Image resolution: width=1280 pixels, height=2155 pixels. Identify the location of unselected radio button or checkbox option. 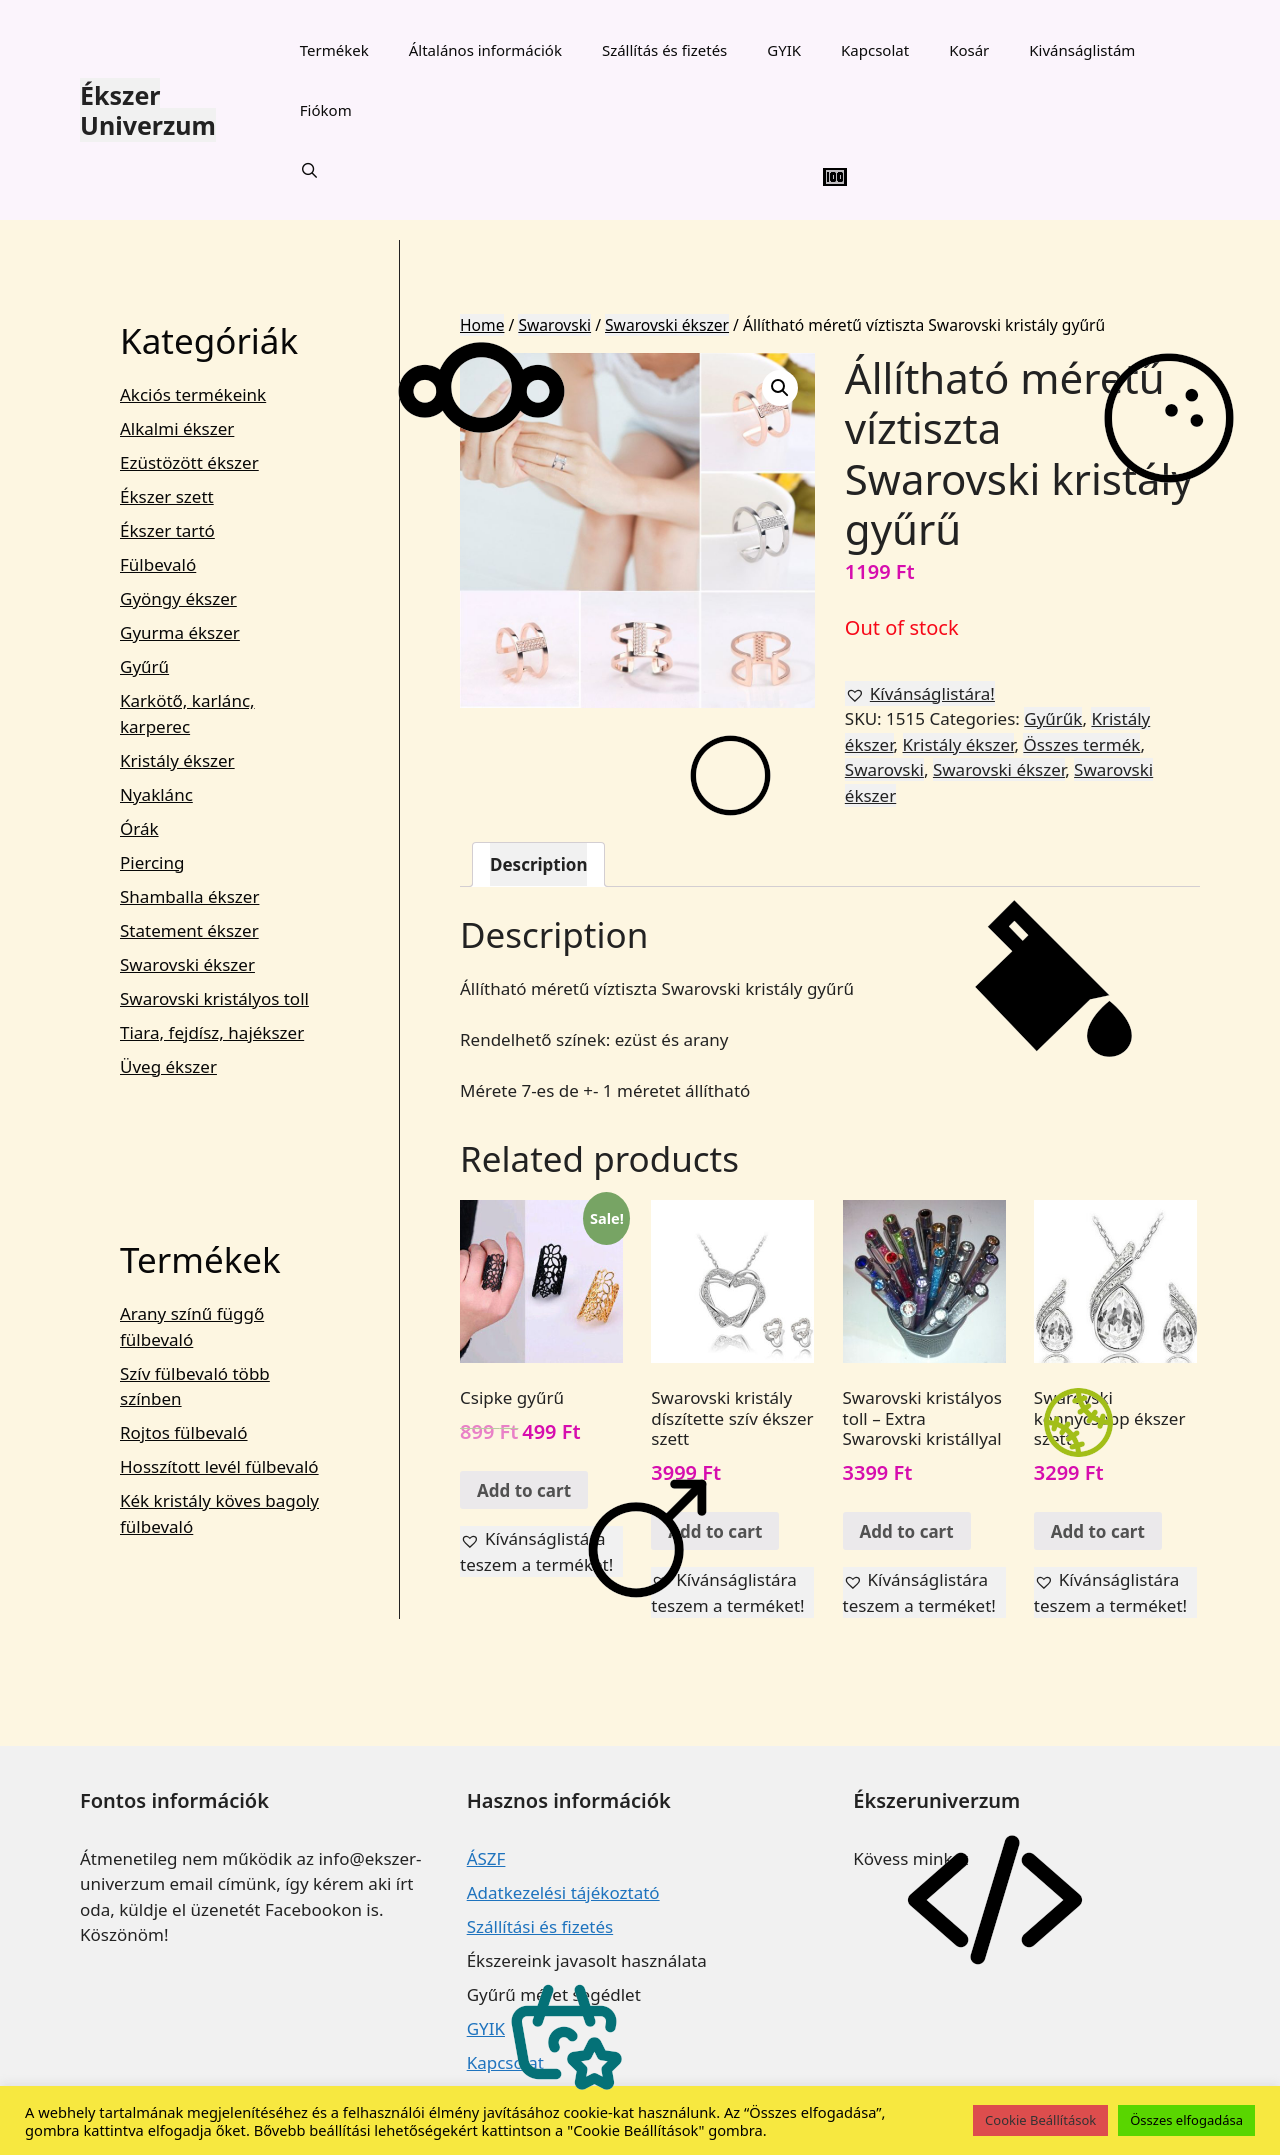
(730, 775).